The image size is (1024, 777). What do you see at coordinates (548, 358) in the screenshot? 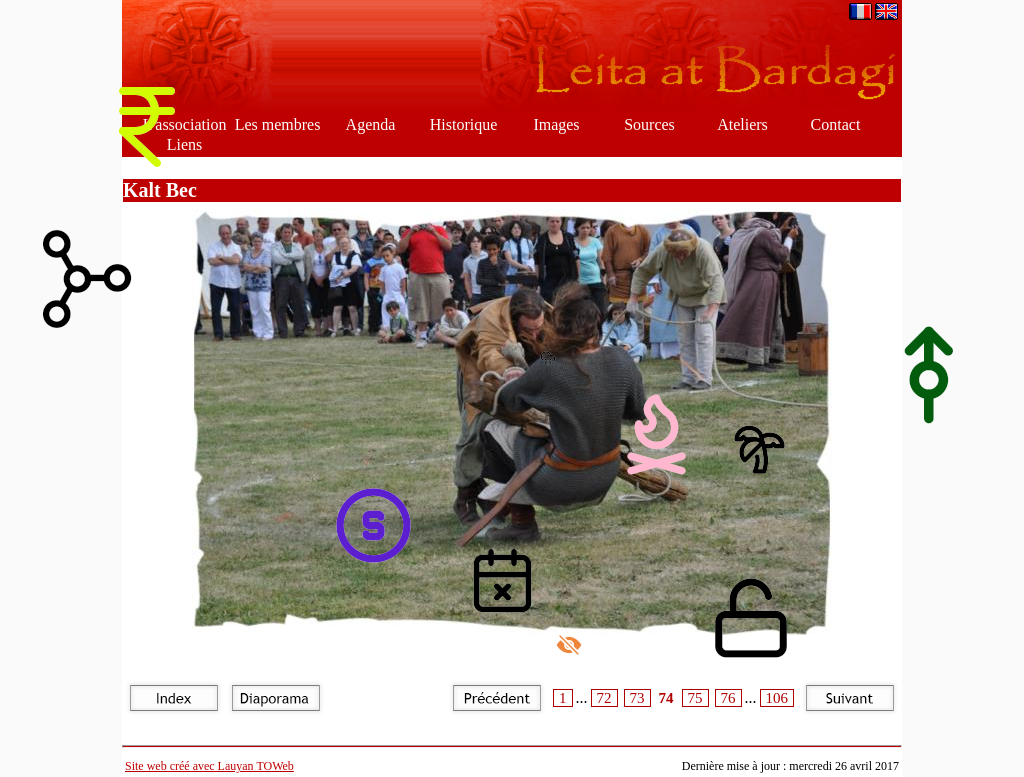
I see `indicates light rain or drizzle conditions` at bounding box center [548, 358].